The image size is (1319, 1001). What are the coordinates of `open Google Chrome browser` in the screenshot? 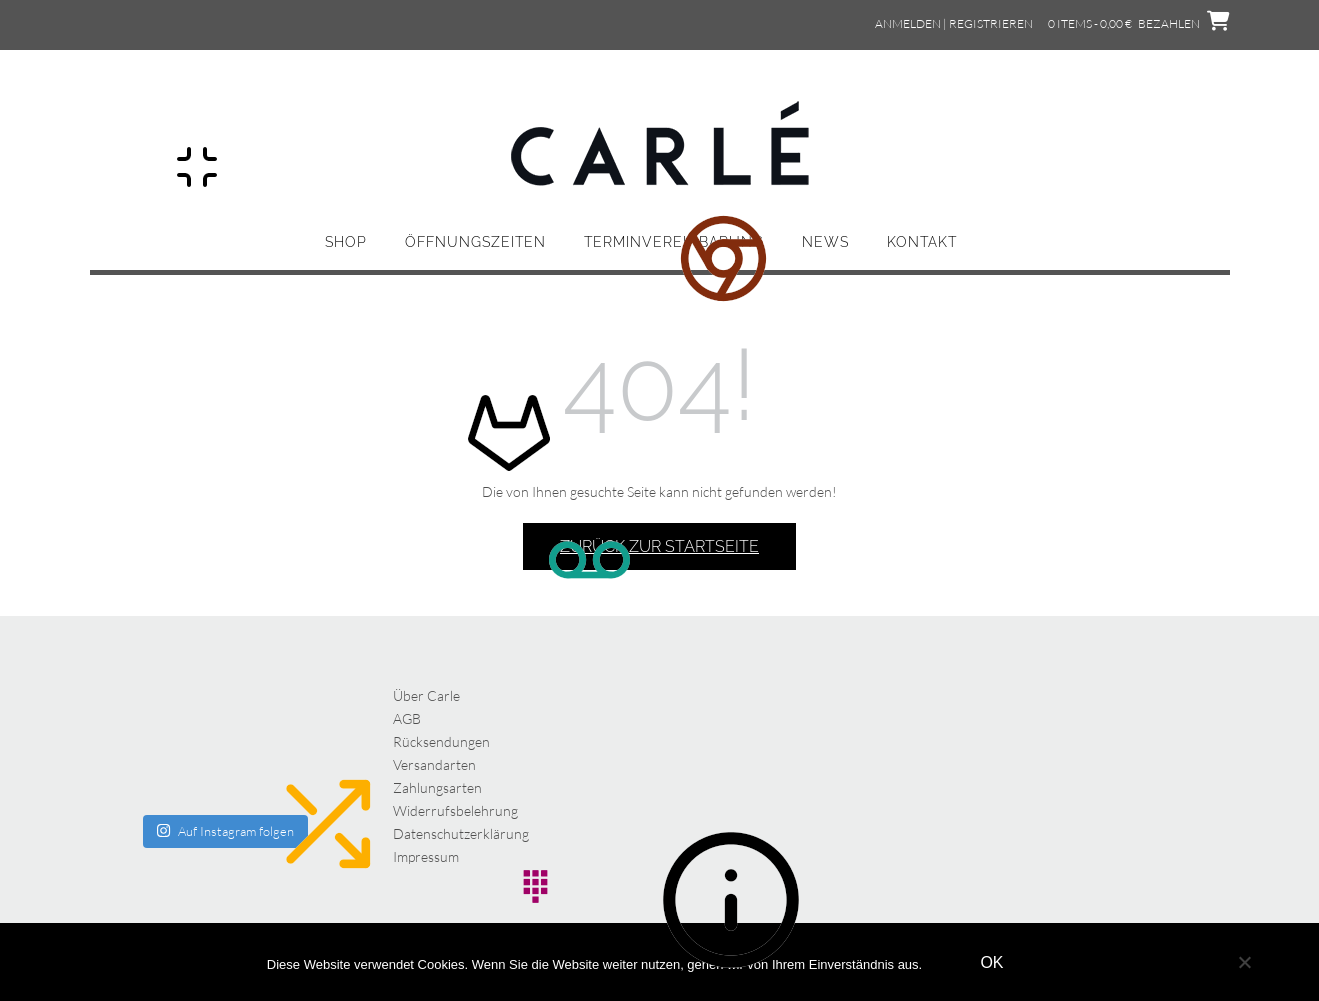 It's located at (723, 258).